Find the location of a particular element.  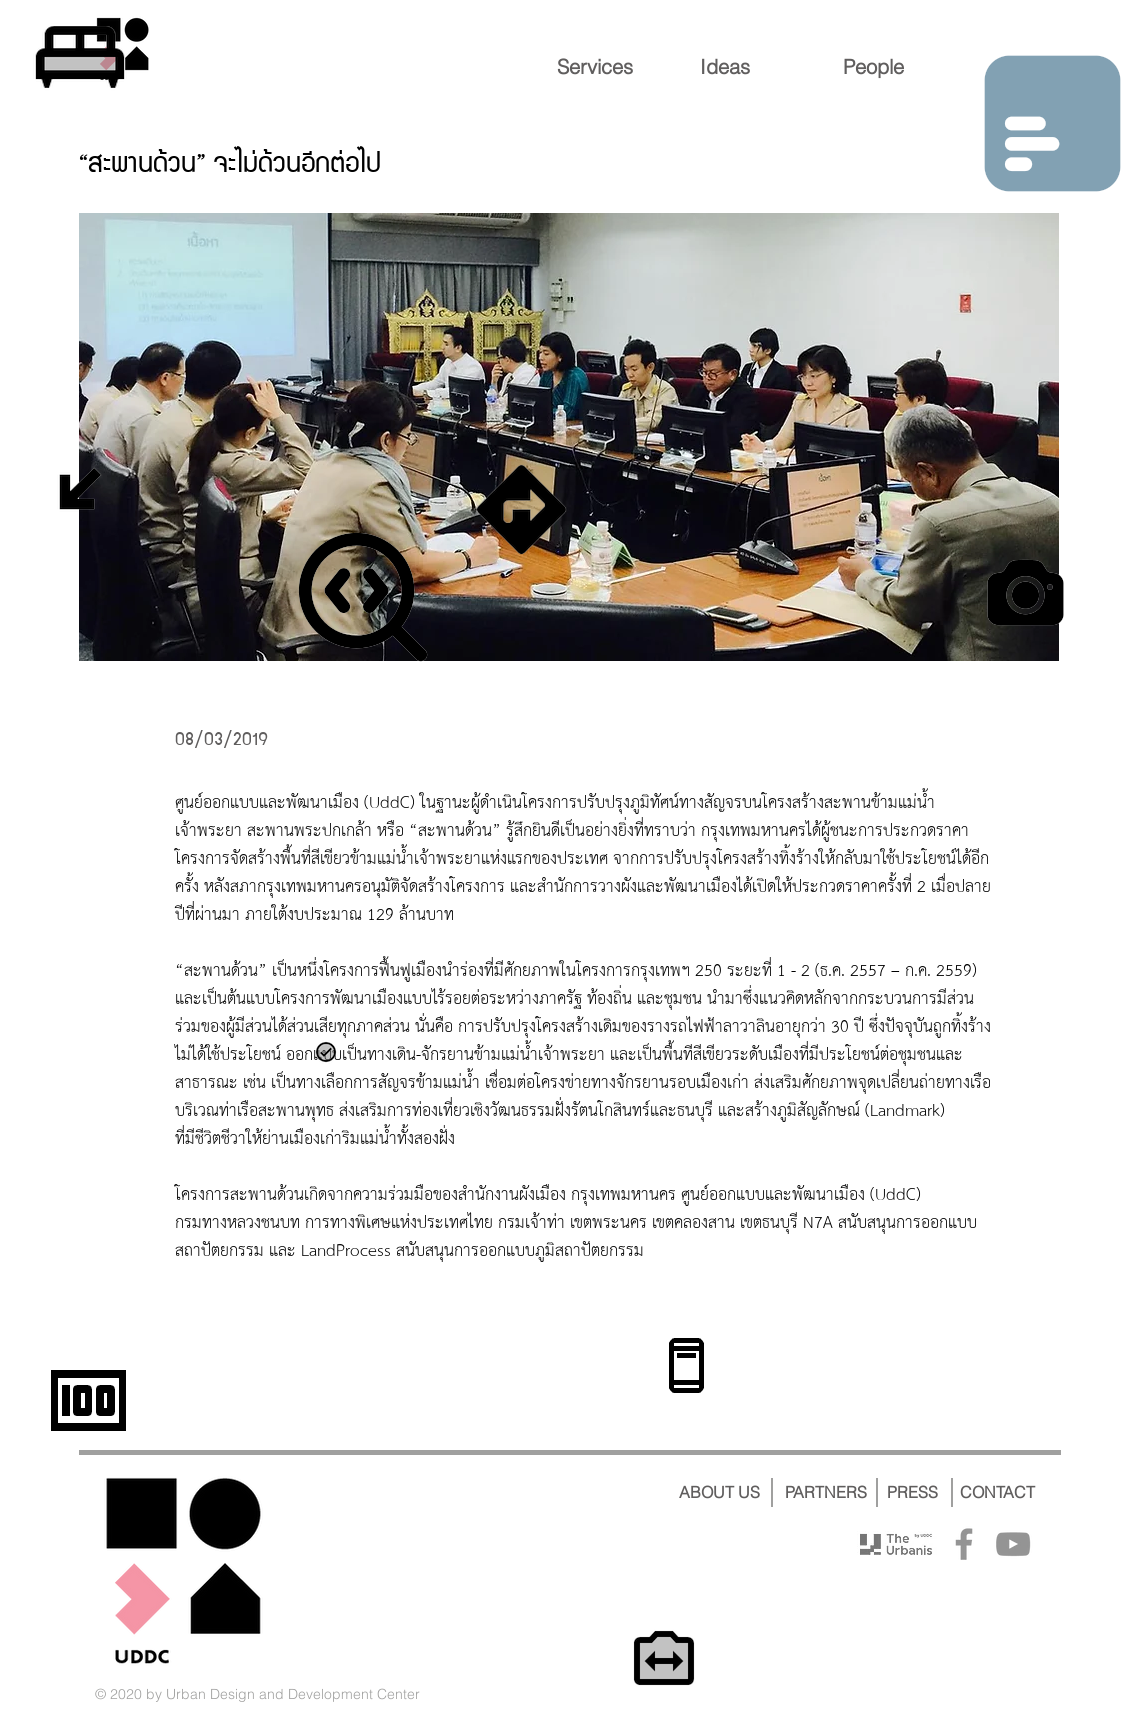

switch between front and rear camera is located at coordinates (664, 1661).